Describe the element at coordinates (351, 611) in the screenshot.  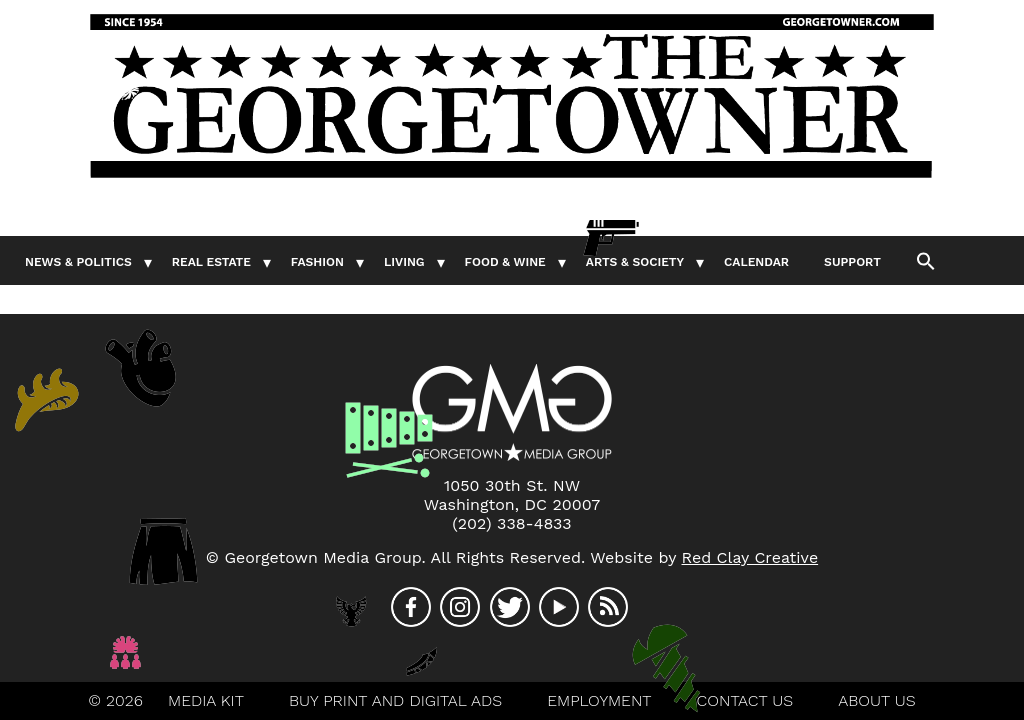
I see `represents a guild, clan, or faction emblem` at that location.